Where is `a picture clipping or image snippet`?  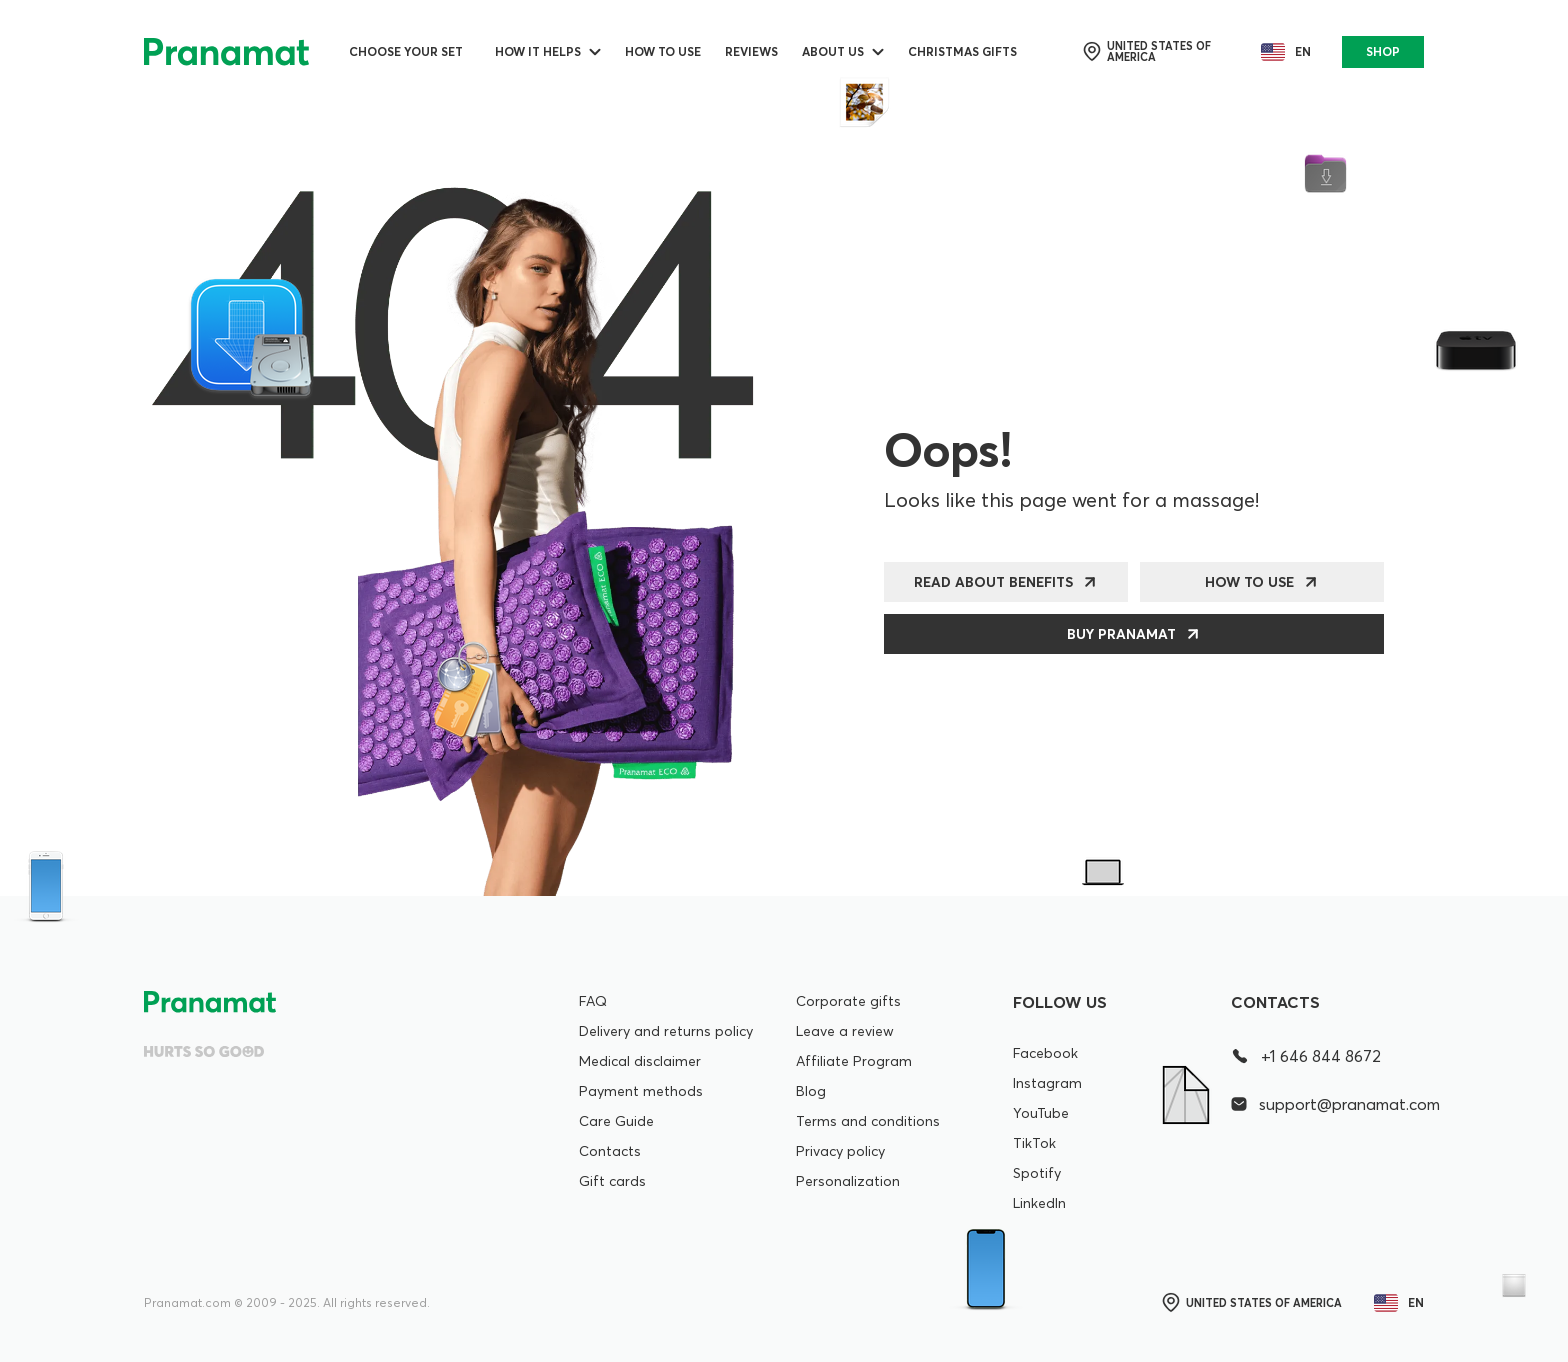
a picture clipping or image snippet is located at coordinates (864, 103).